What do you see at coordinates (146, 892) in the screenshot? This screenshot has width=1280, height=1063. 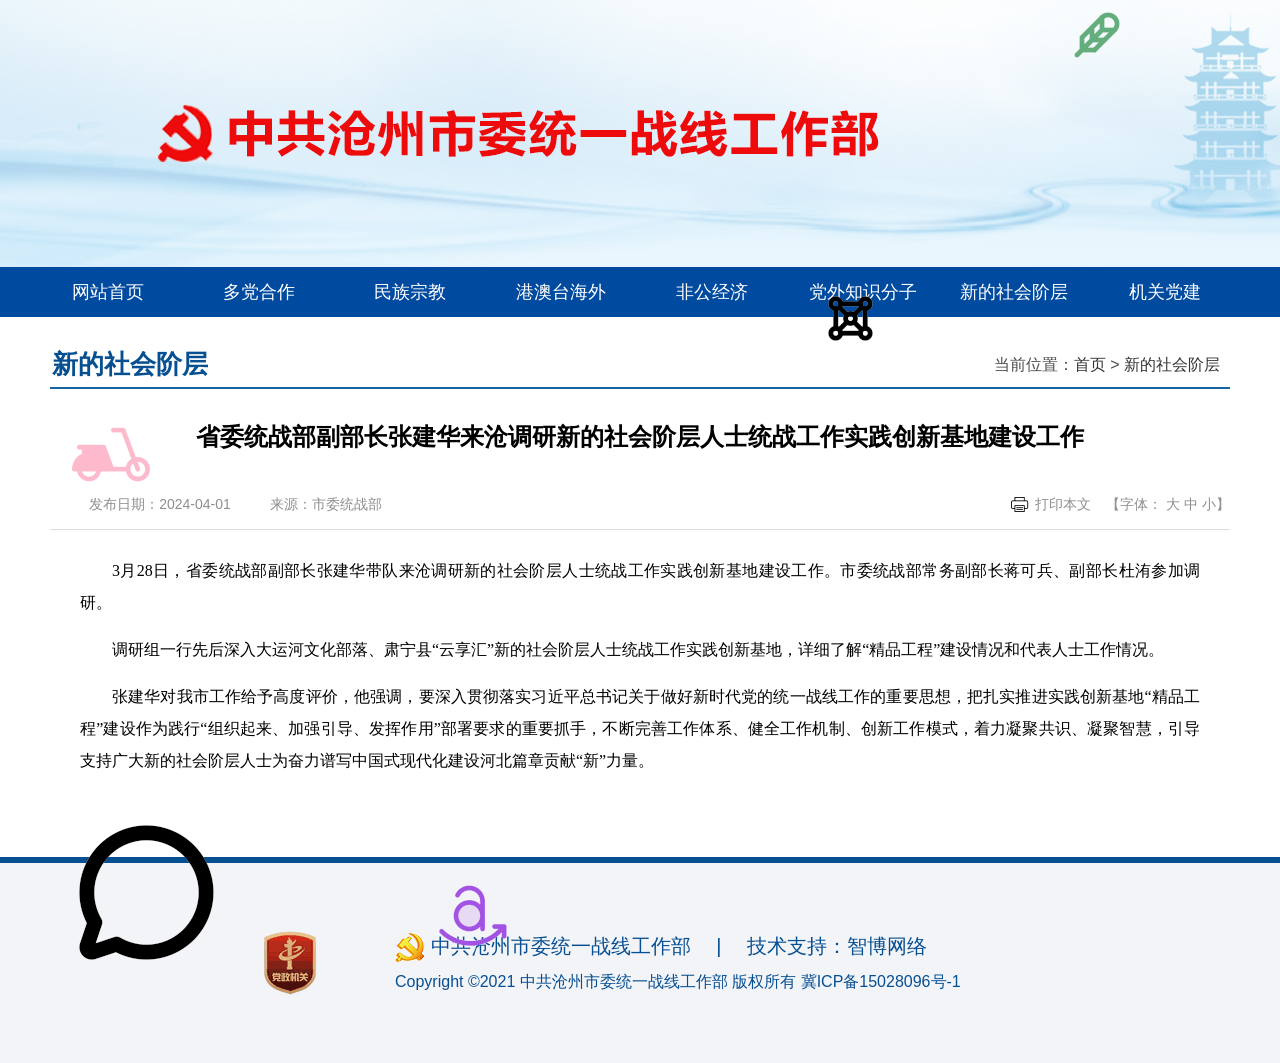 I see `open chat or messaging` at bounding box center [146, 892].